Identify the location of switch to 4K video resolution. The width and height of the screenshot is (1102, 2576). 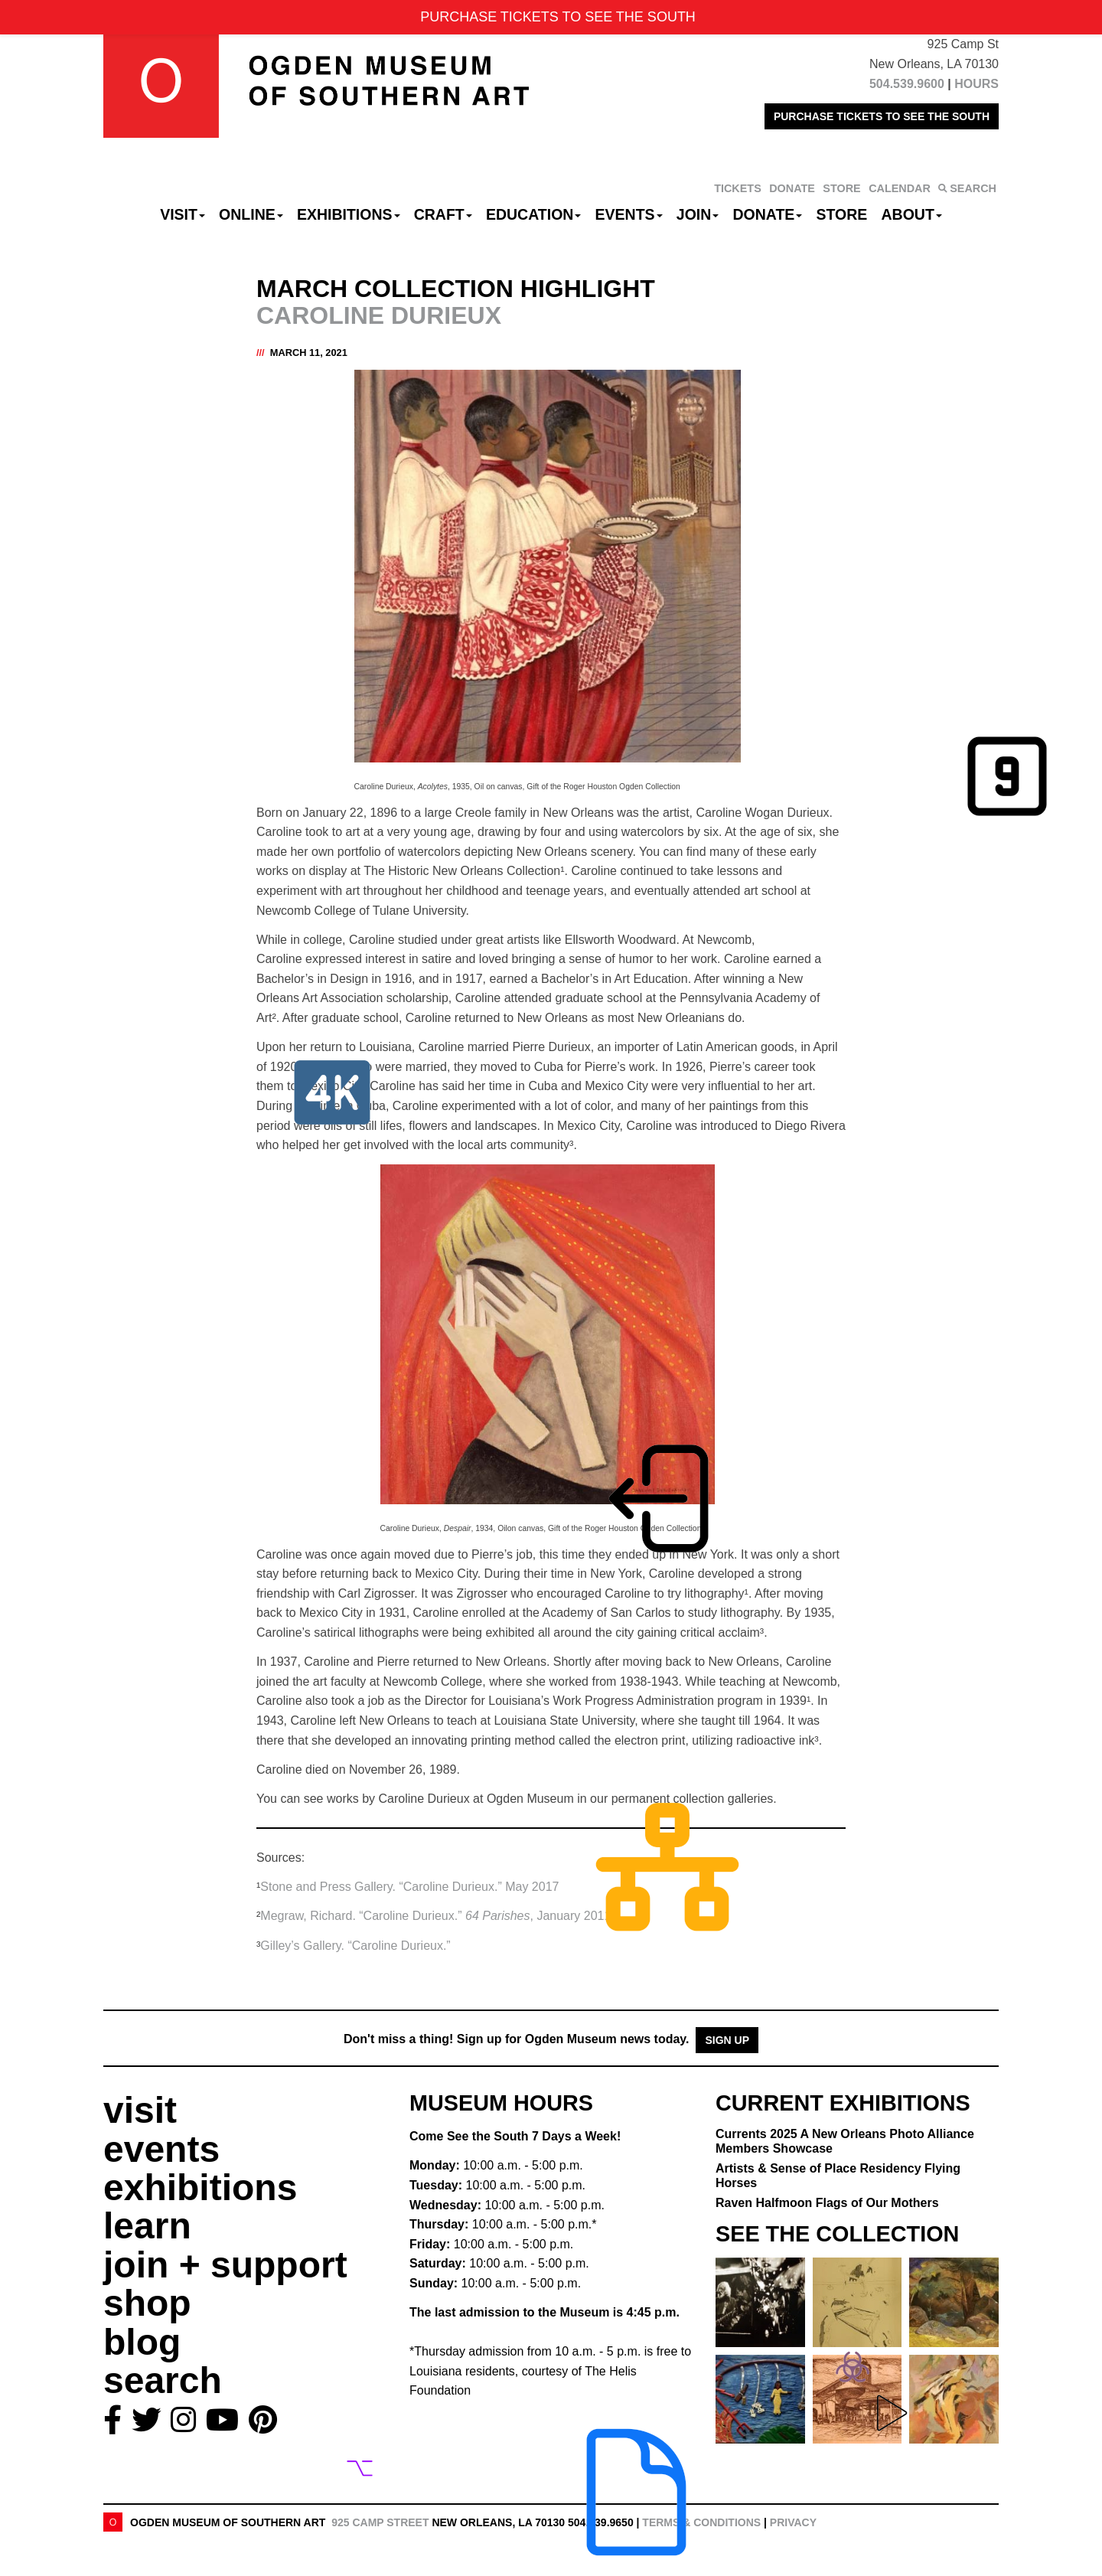
(332, 1092).